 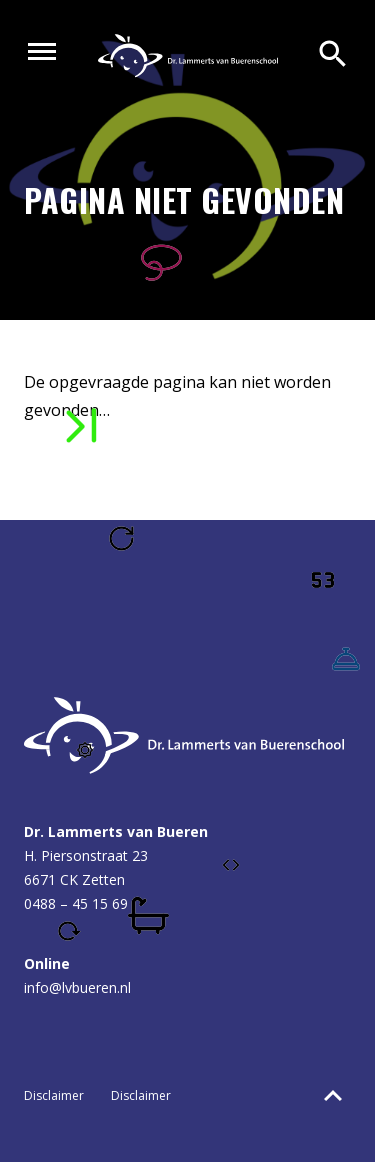 What do you see at coordinates (161, 260) in the screenshot?
I see `use lasso selection tool` at bounding box center [161, 260].